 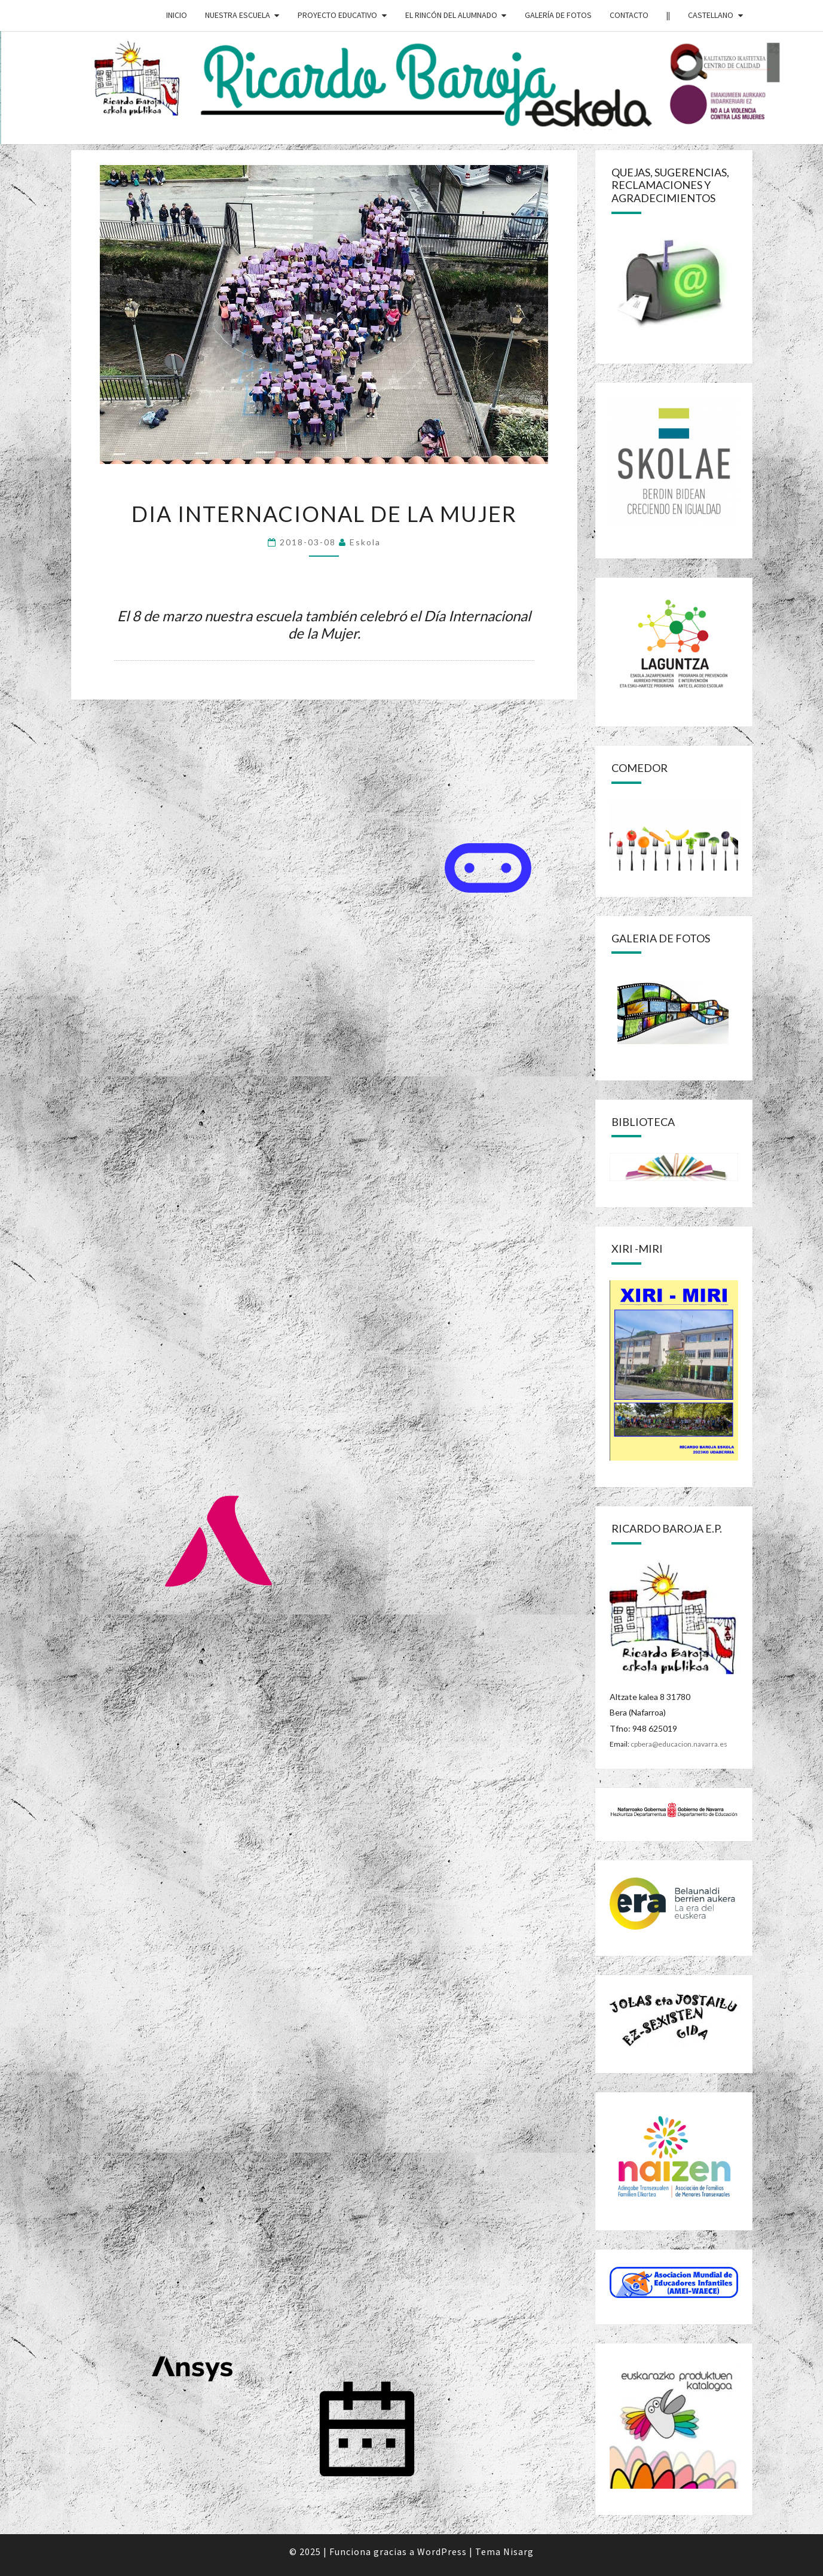 What do you see at coordinates (192, 2369) in the screenshot?
I see `ansys engineering simulation software logo` at bounding box center [192, 2369].